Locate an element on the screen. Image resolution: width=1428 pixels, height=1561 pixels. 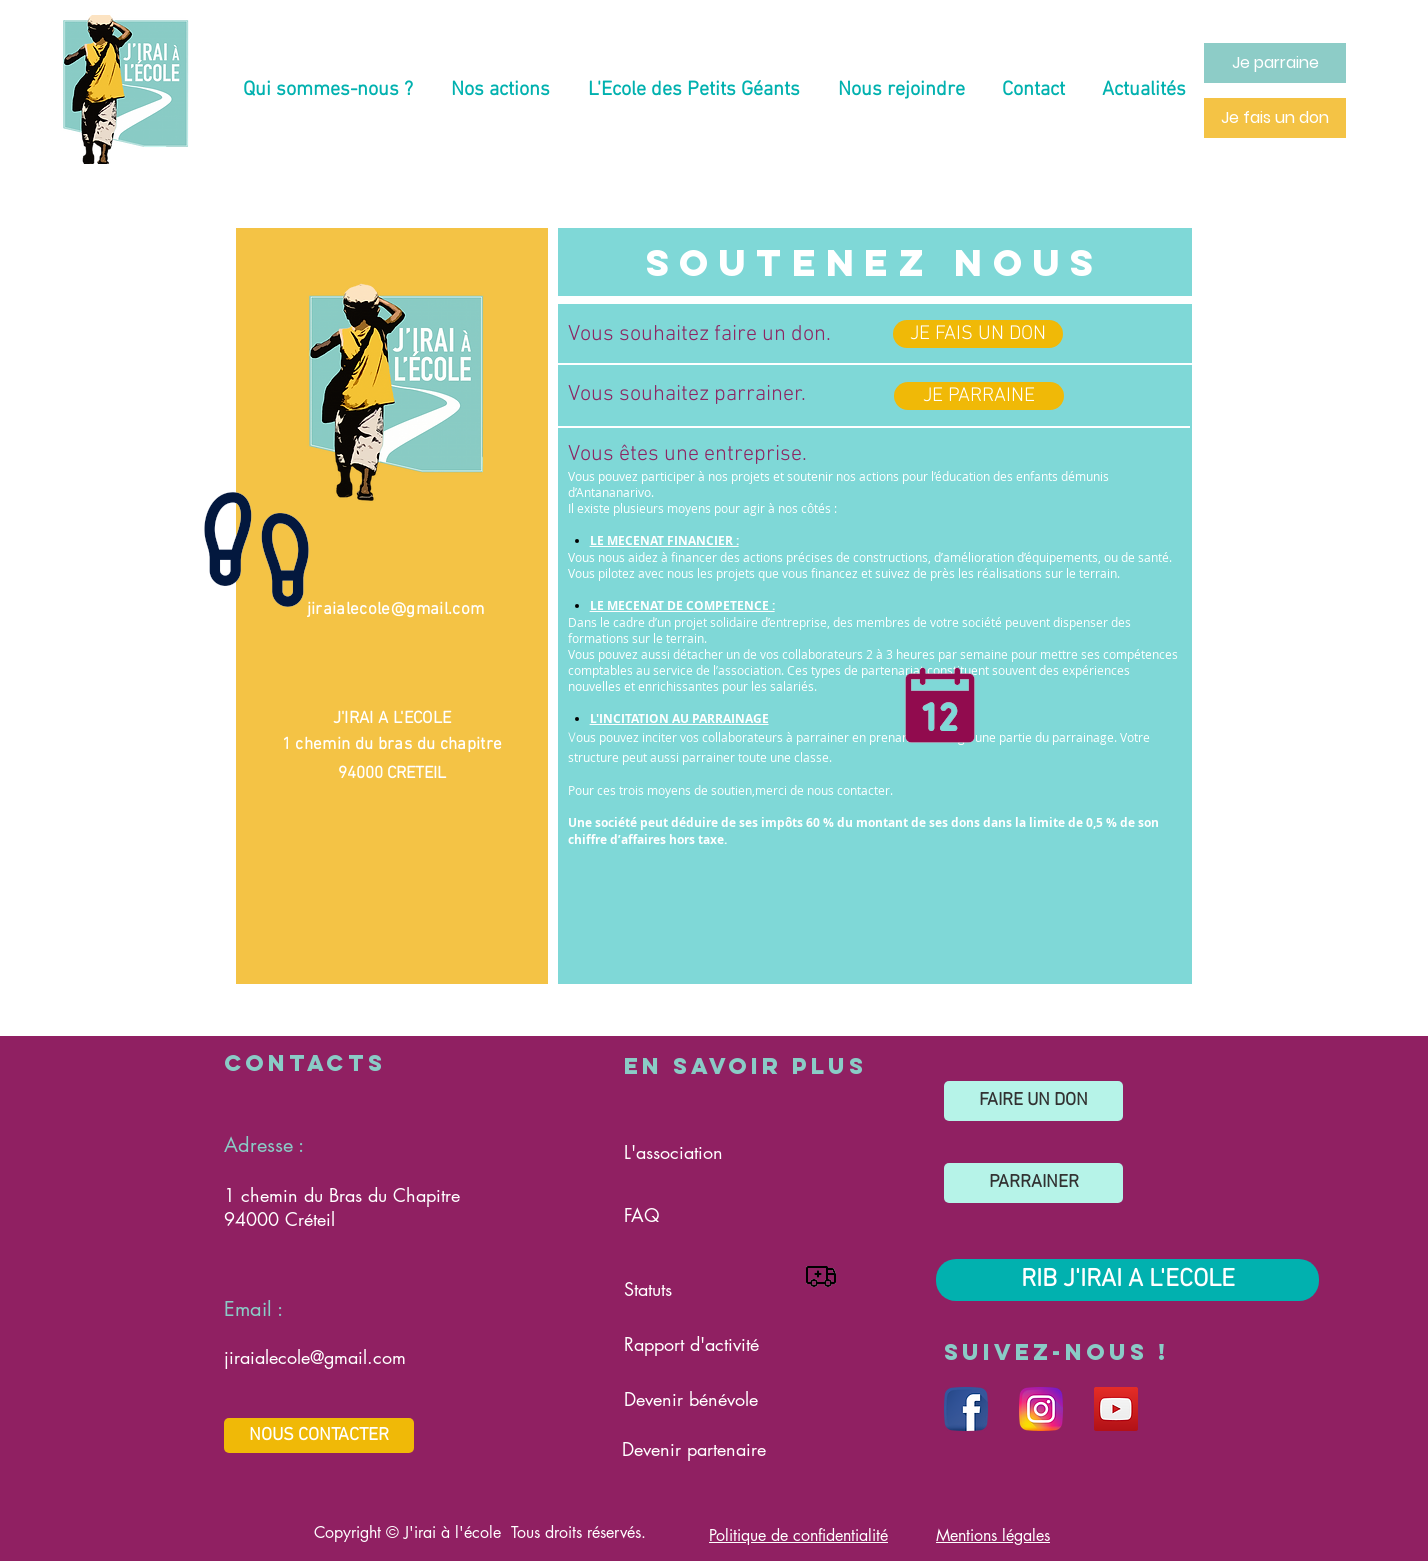
view step count or walking activity is located at coordinates (256, 549).